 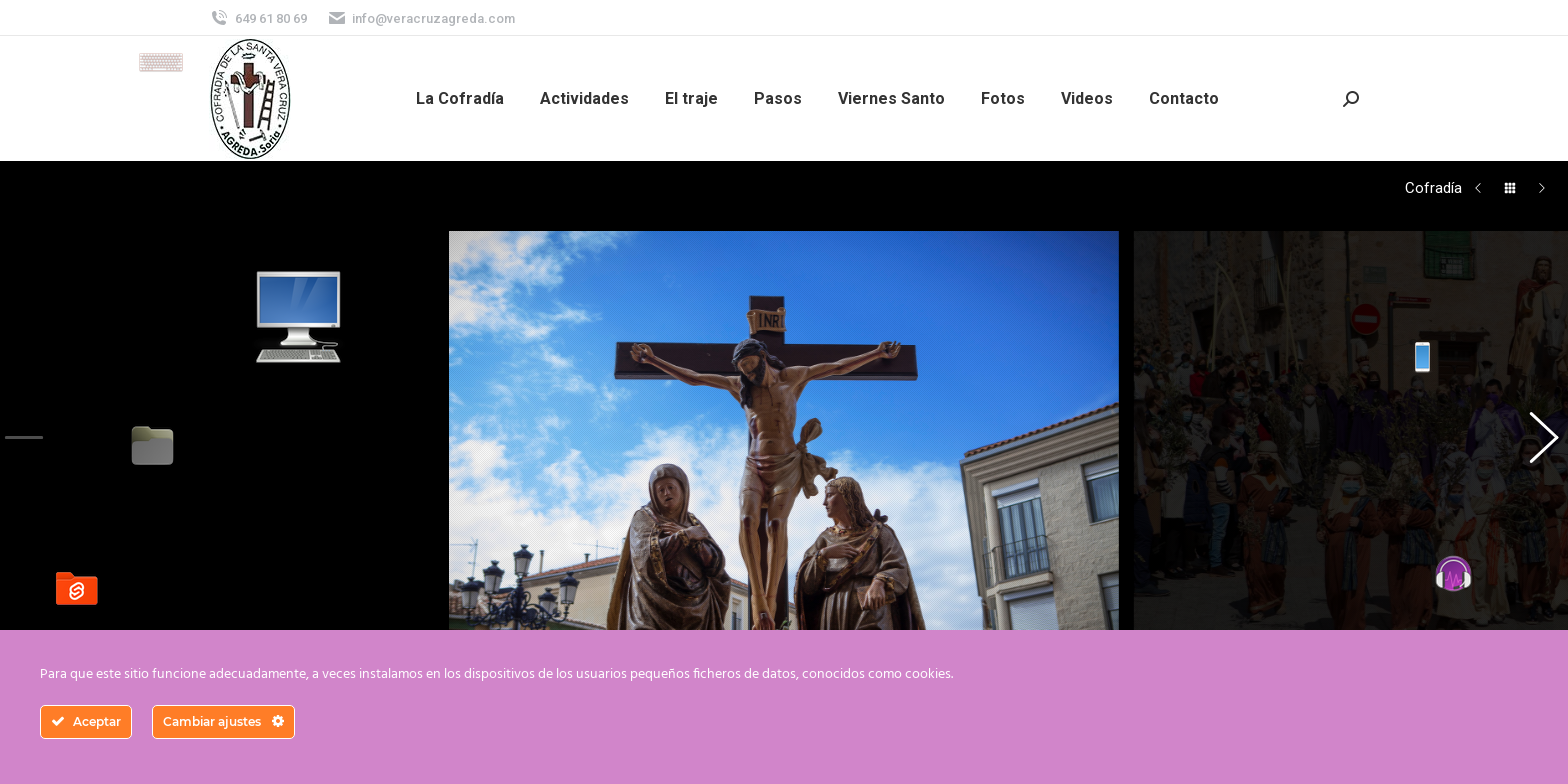 I want to click on audio headset device connected, so click(x=1453, y=573).